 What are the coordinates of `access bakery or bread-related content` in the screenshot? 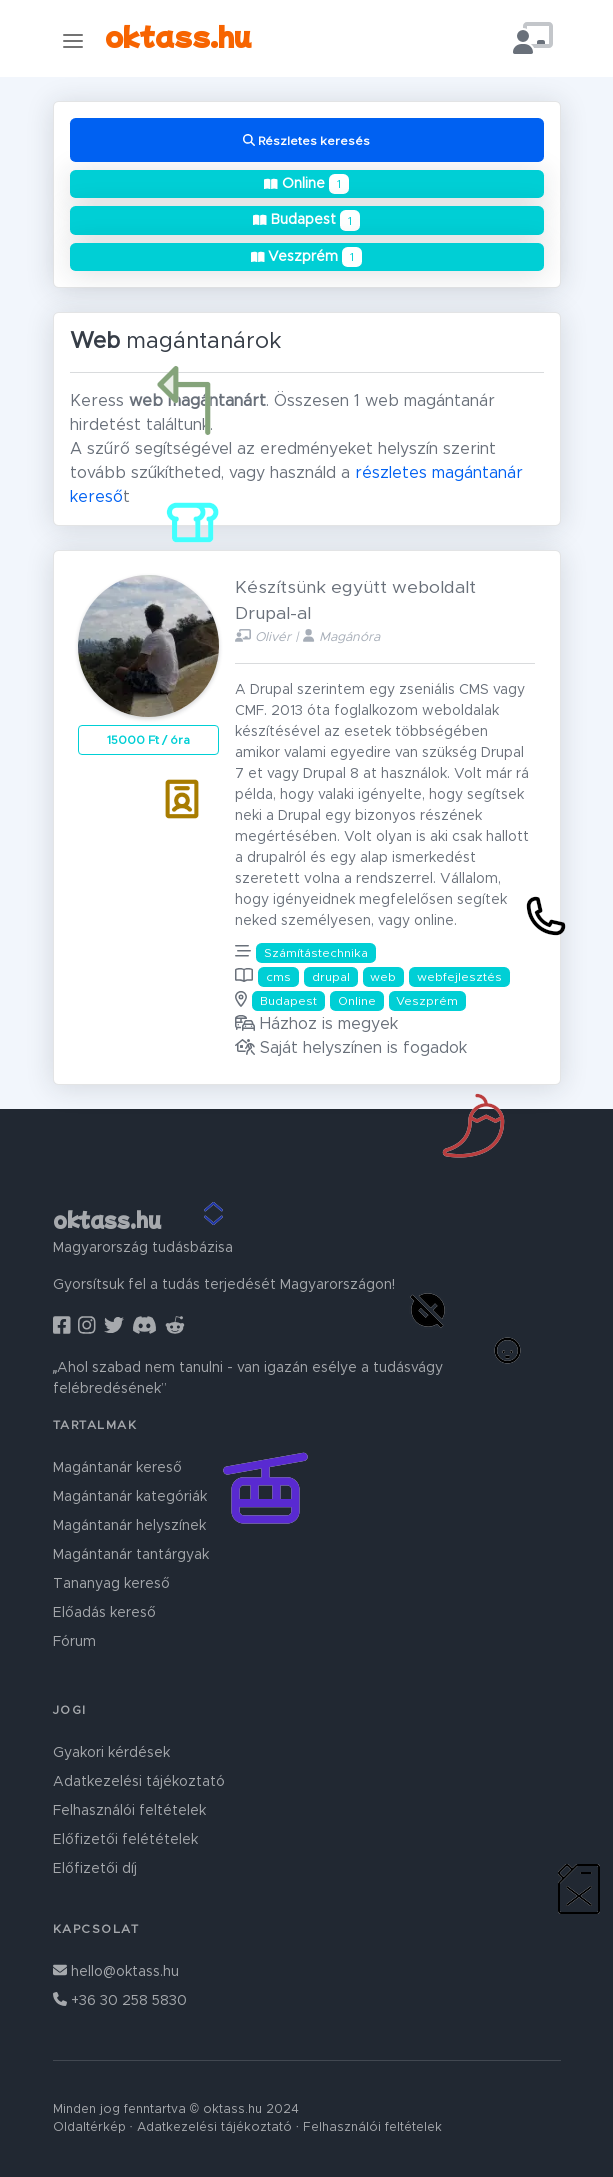 It's located at (193, 522).